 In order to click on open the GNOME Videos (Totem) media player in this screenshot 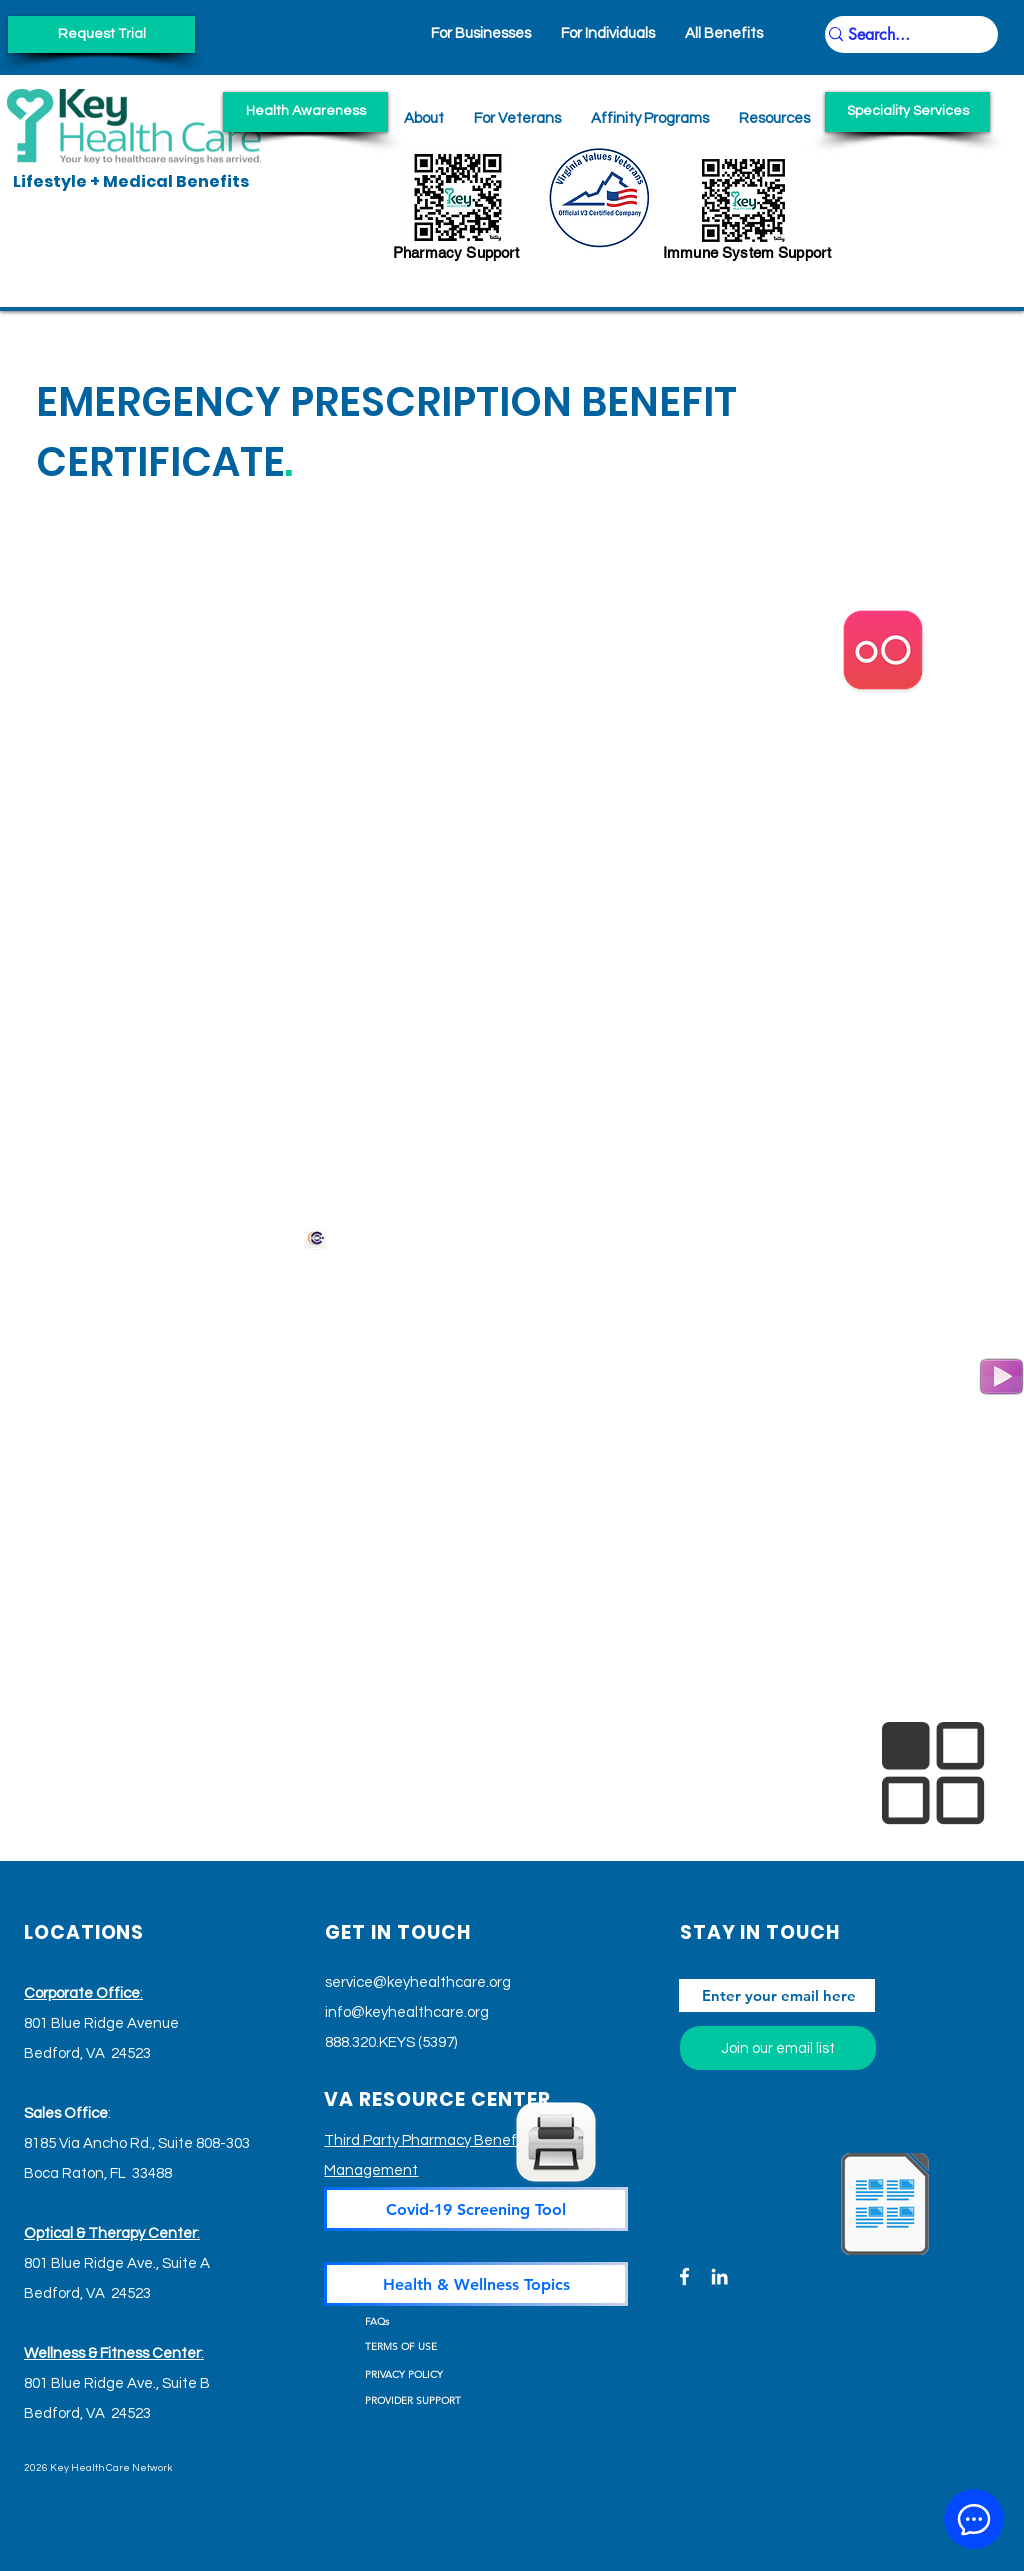, I will do `click(1001, 1376)`.